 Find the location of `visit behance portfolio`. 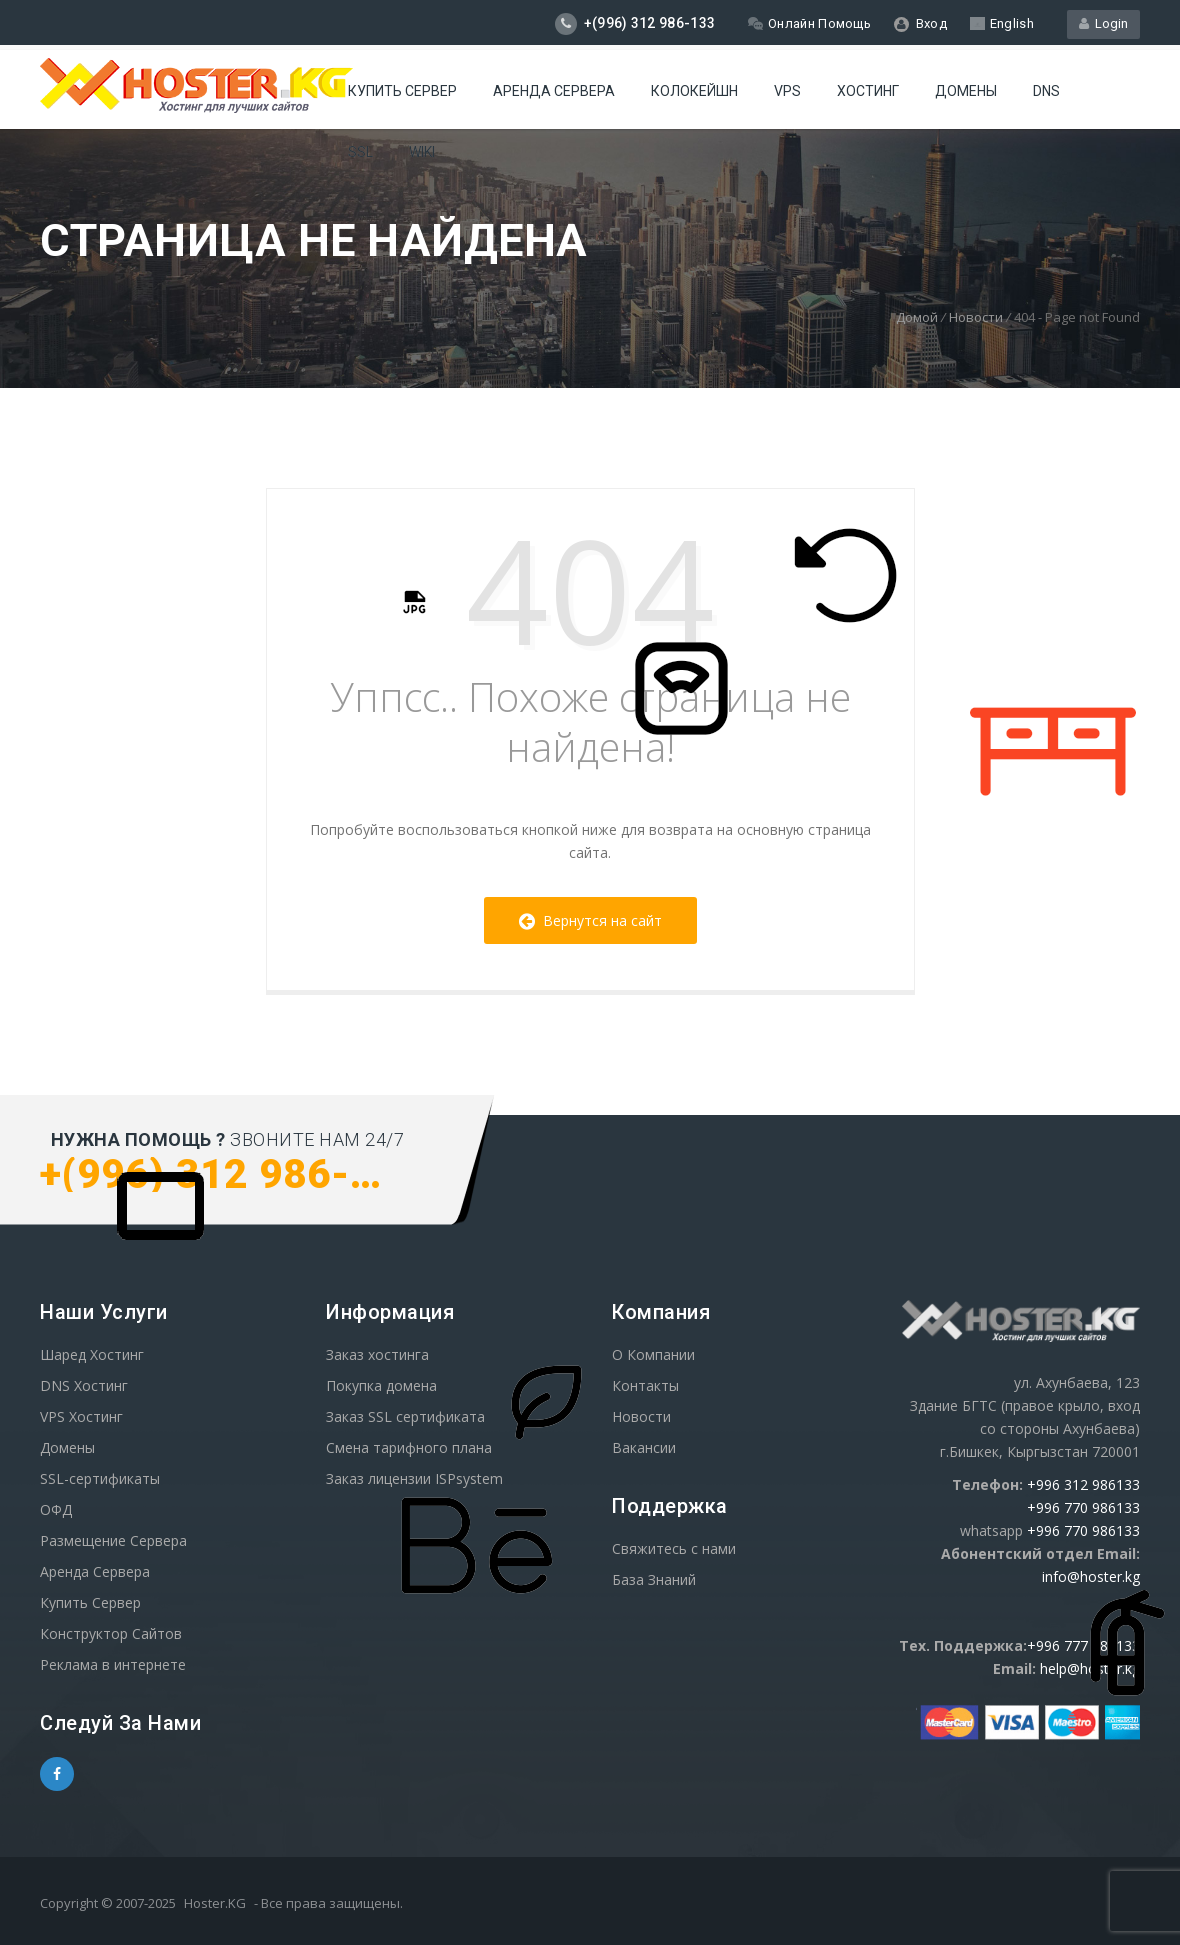

visit behance portfolio is located at coordinates (471, 1545).